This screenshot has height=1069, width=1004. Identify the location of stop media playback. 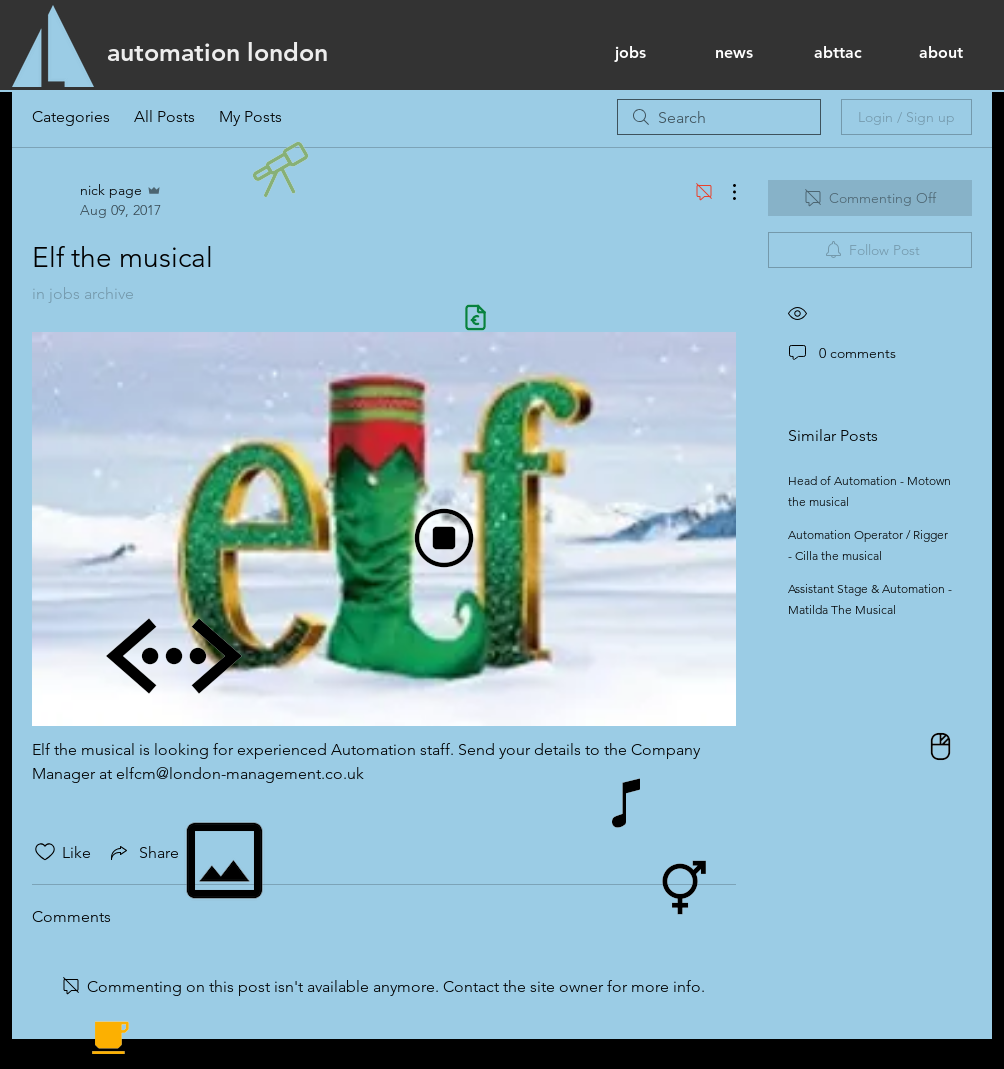
(444, 538).